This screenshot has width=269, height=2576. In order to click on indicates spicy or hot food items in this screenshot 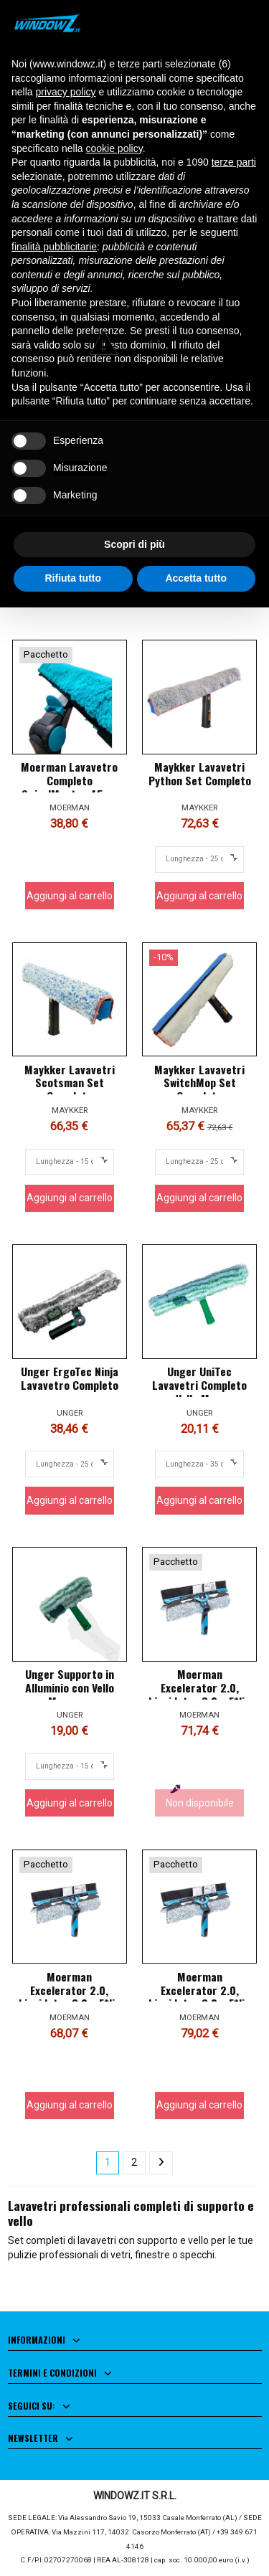, I will do `click(175, 1789)`.